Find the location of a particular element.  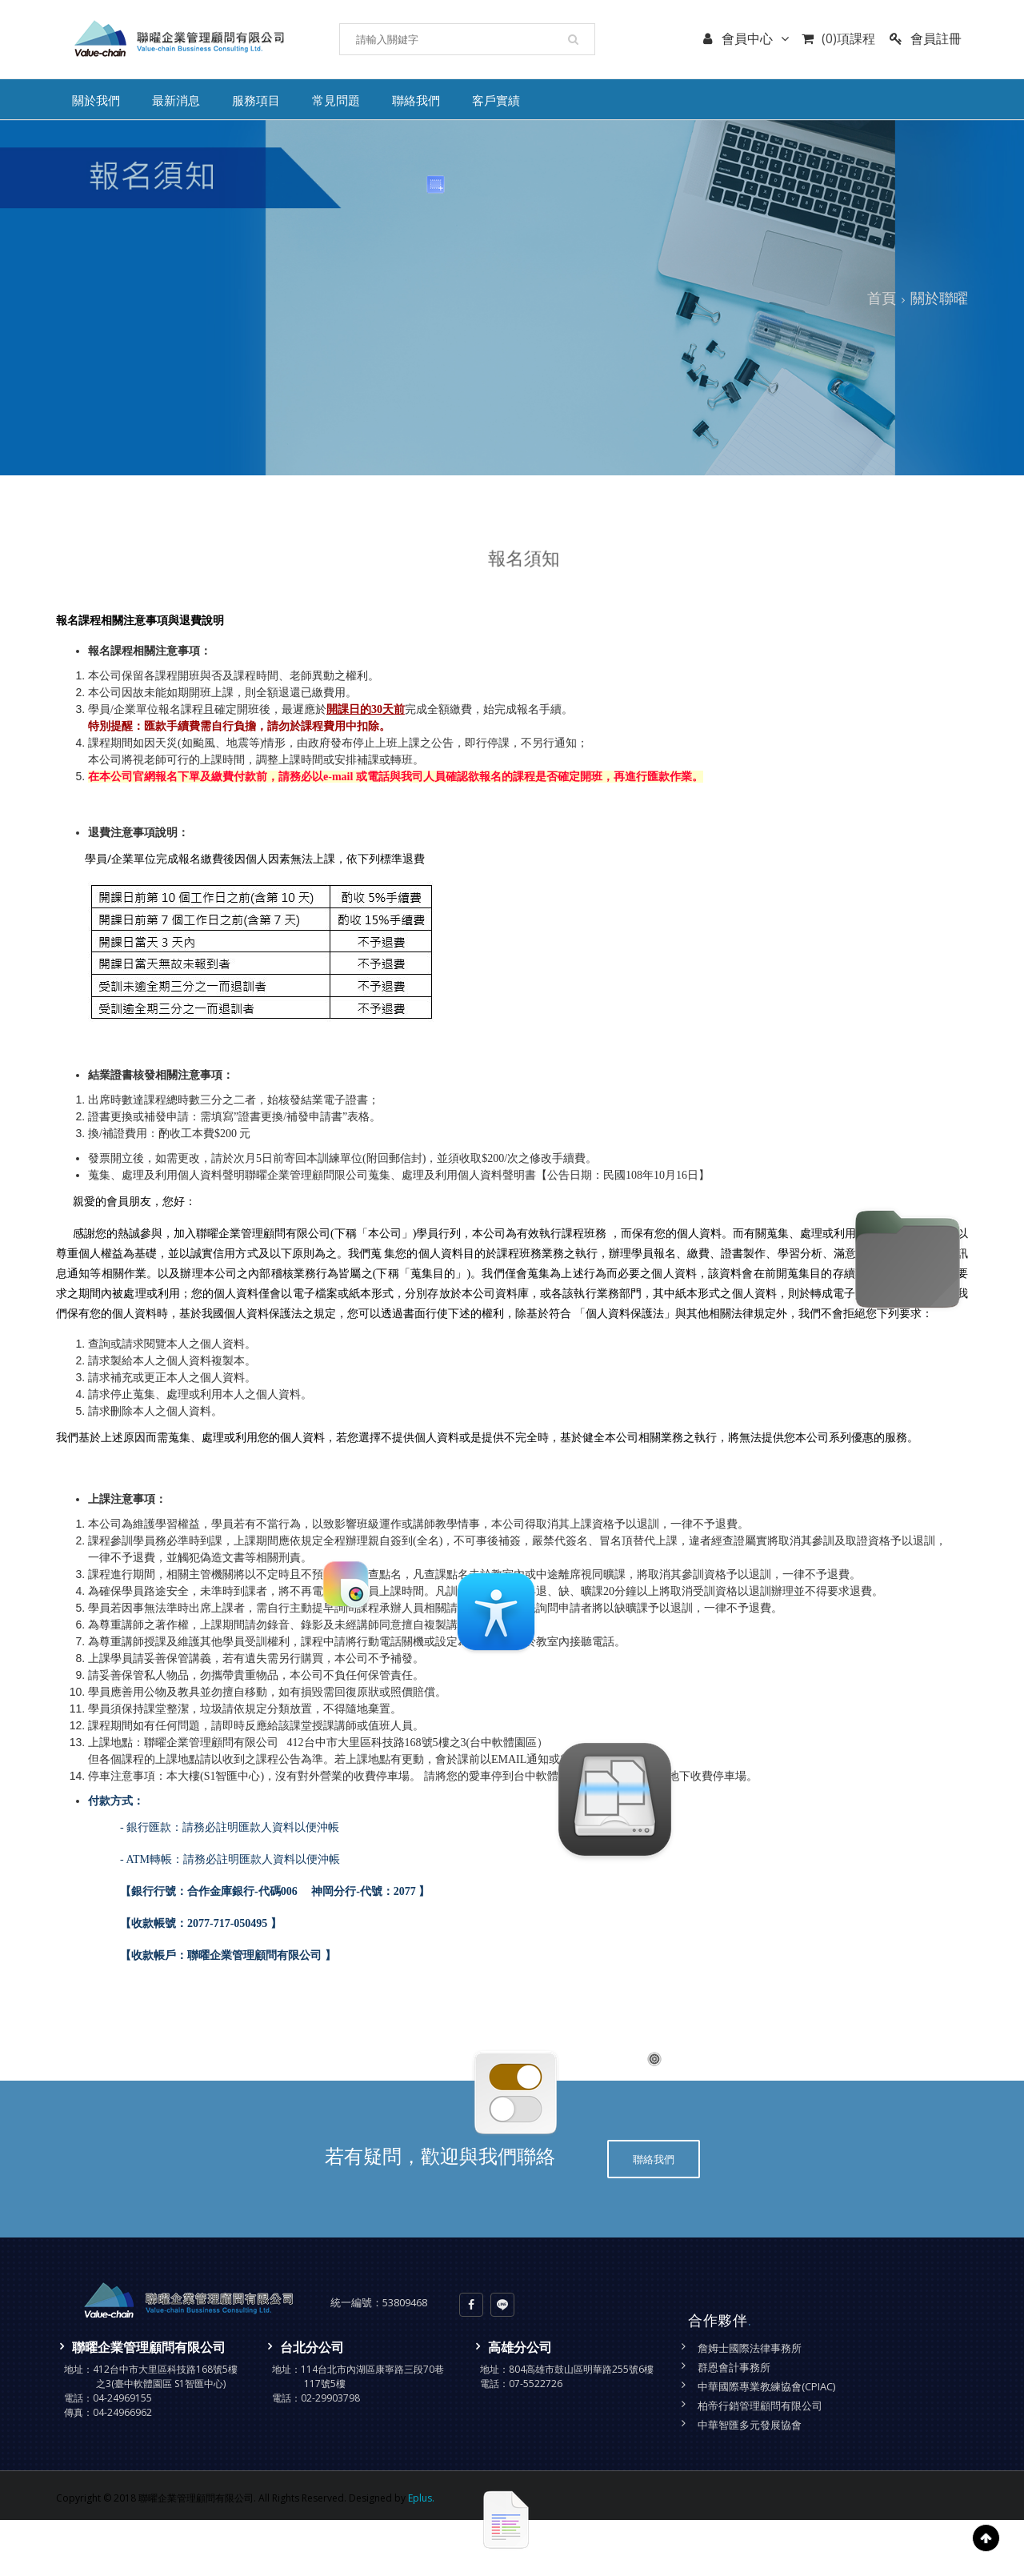

open skanpage document scanning app is located at coordinates (614, 1799).